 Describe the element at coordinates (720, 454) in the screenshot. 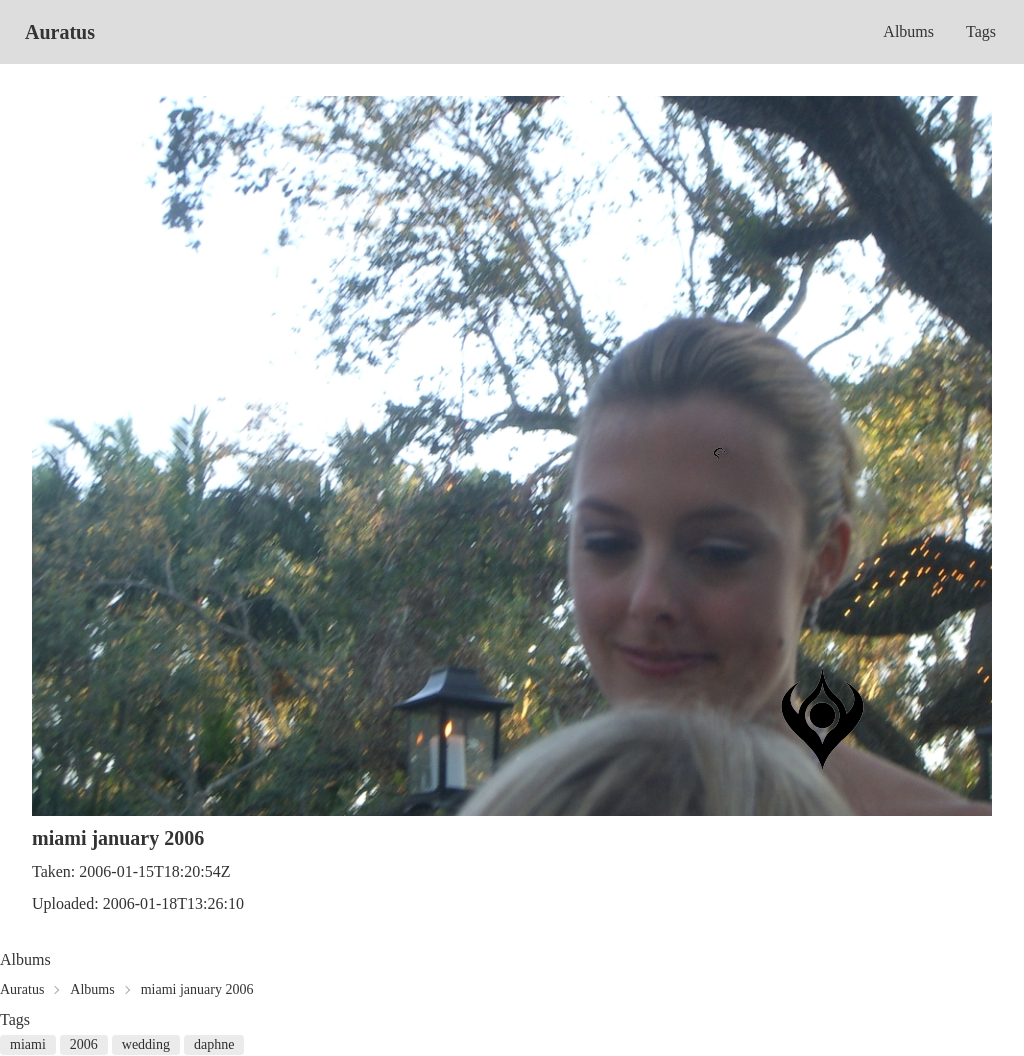

I see `indicates flexibility or acrobatics skill` at that location.